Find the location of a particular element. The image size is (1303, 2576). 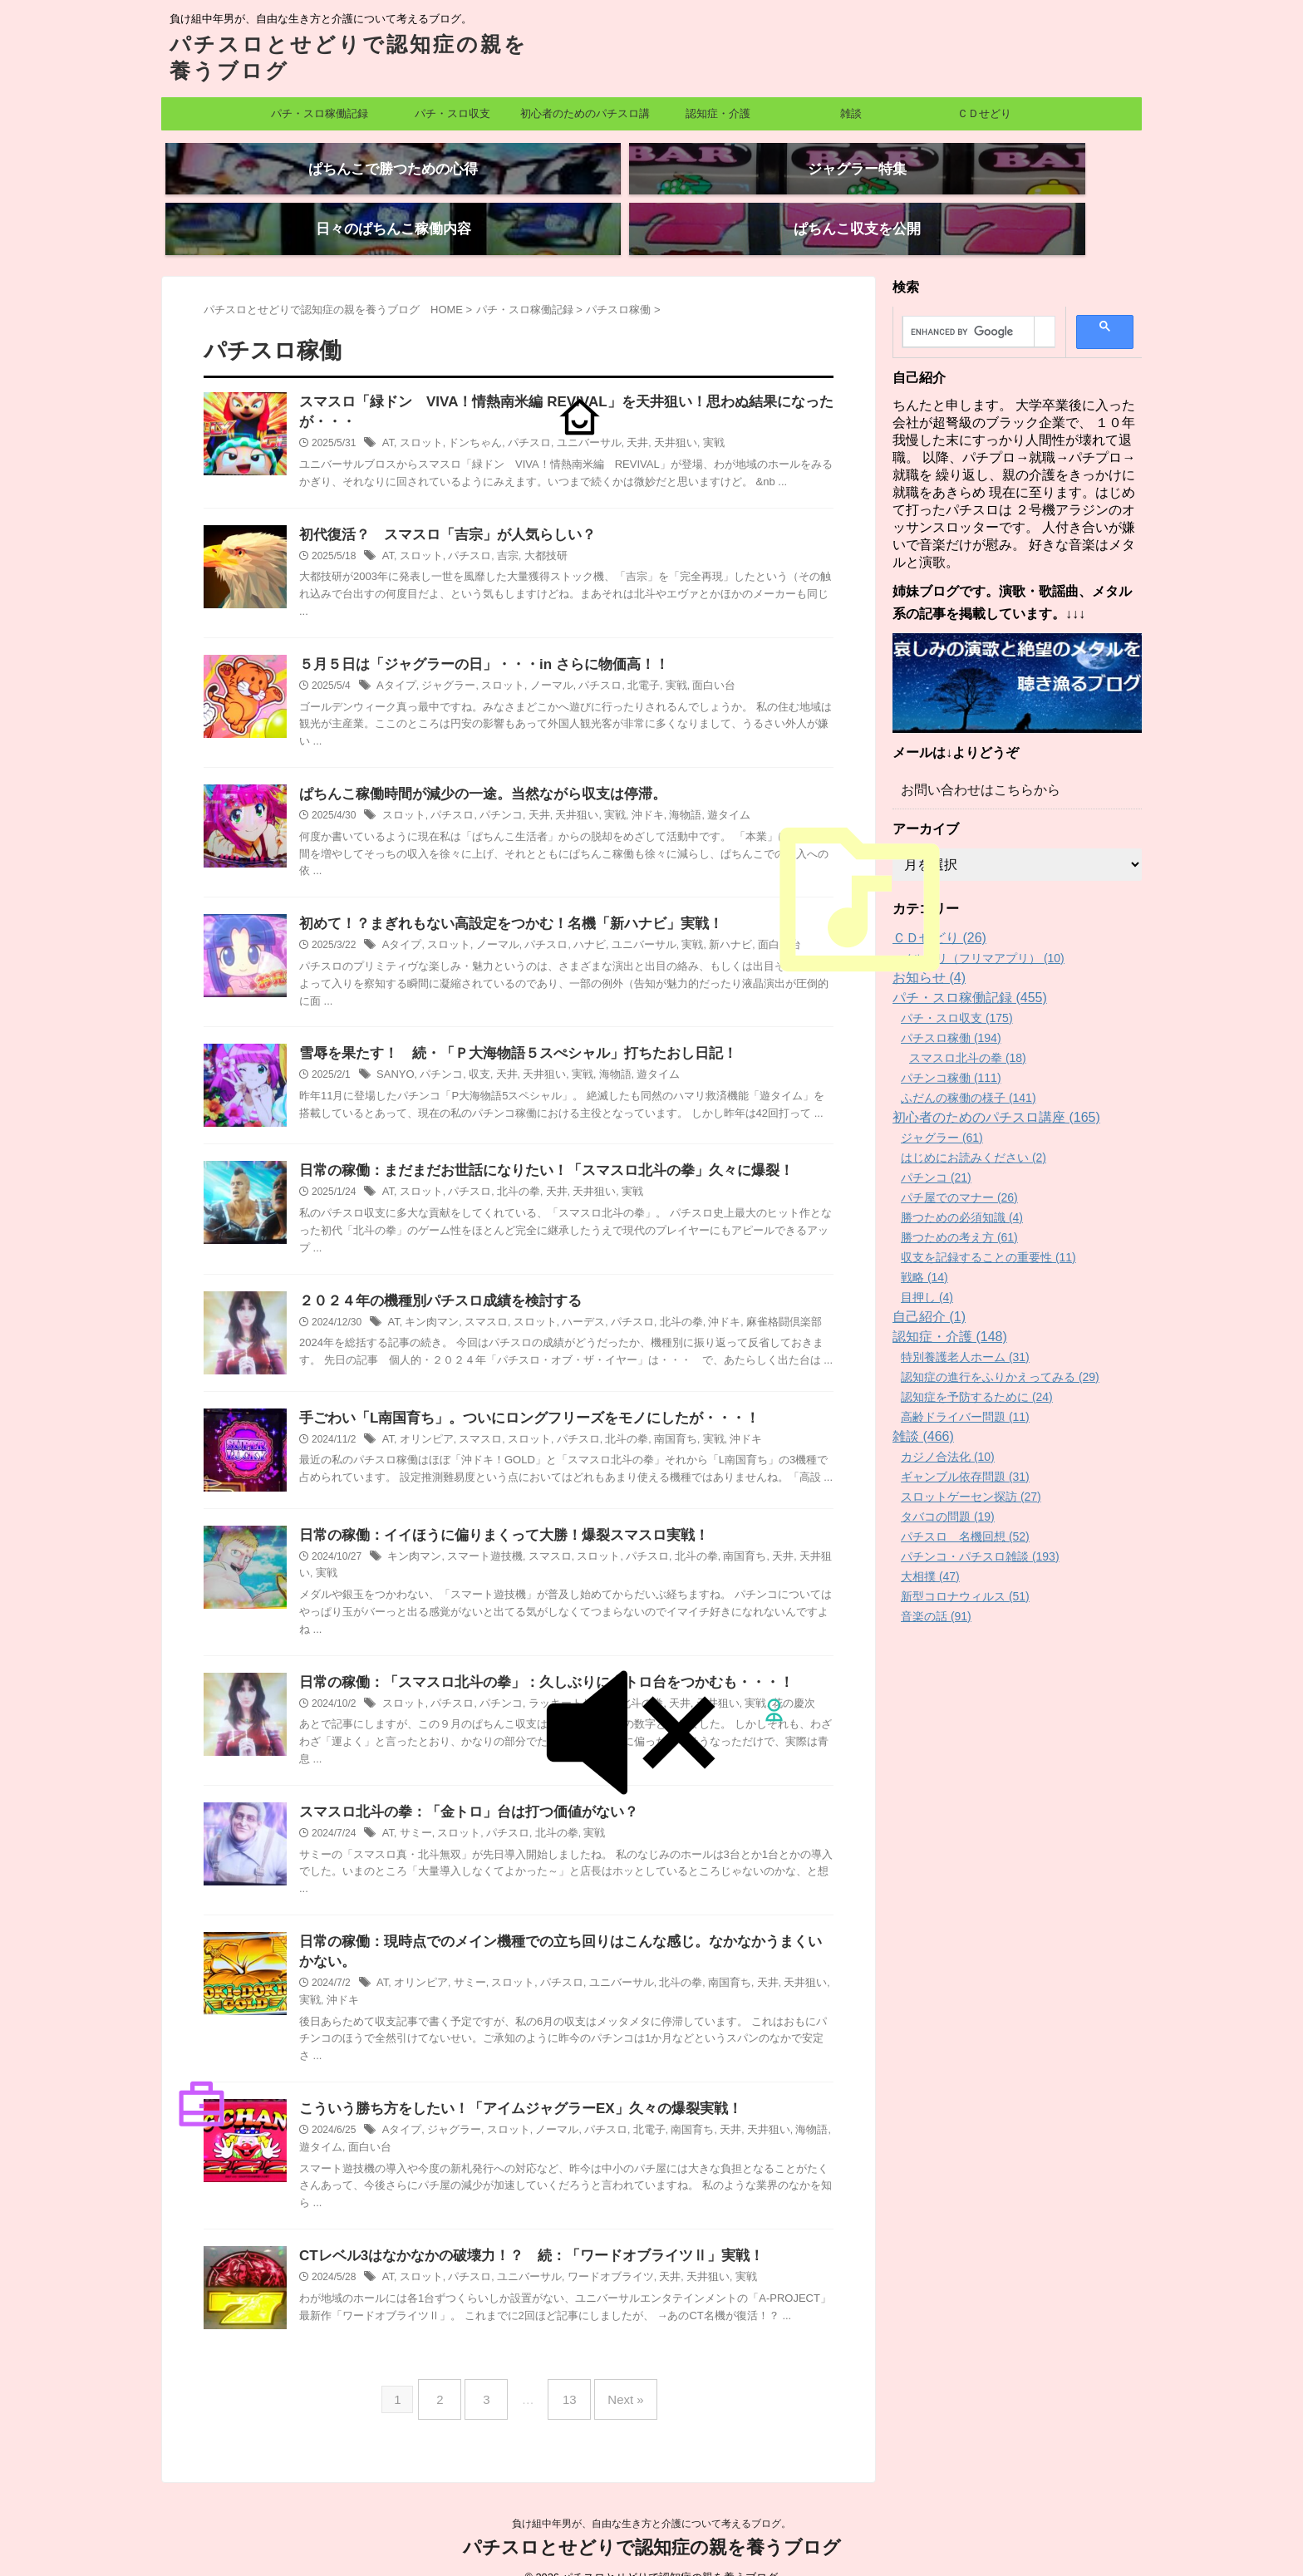

go to home screen is located at coordinates (579, 418).